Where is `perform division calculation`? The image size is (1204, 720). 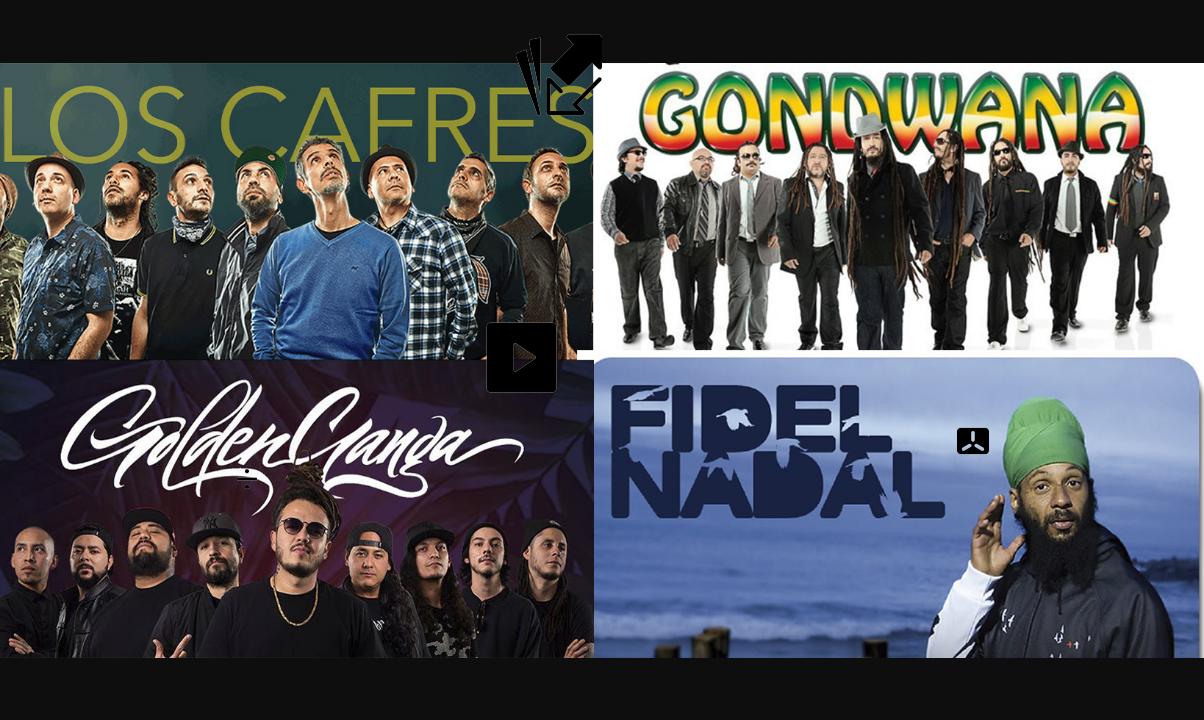
perform division calculation is located at coordinates (247, 479).